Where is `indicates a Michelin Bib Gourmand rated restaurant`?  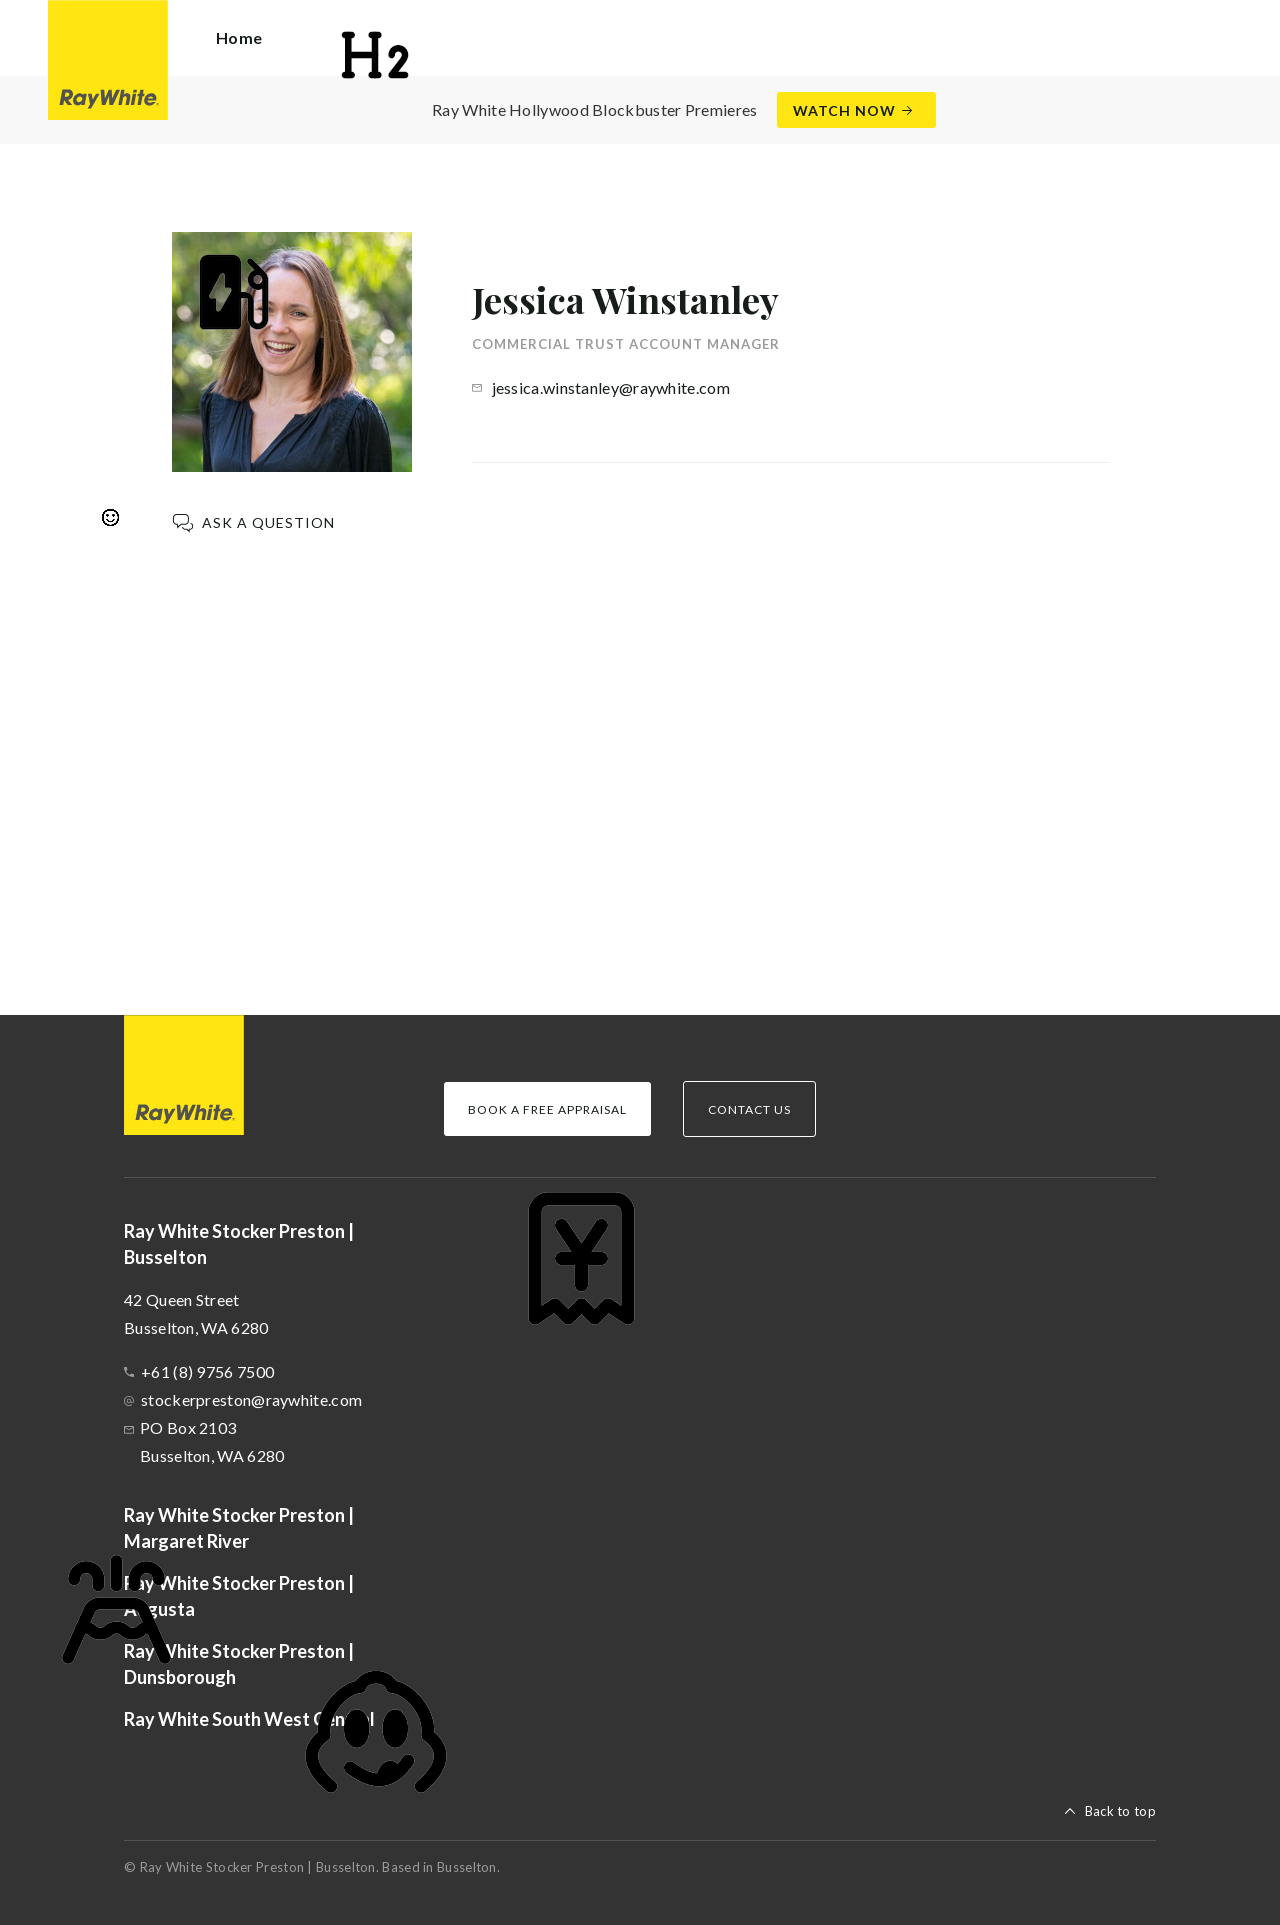 indicates a Michelin Bib Gourmand rated restaurant is located at coordinates (376, 1735).